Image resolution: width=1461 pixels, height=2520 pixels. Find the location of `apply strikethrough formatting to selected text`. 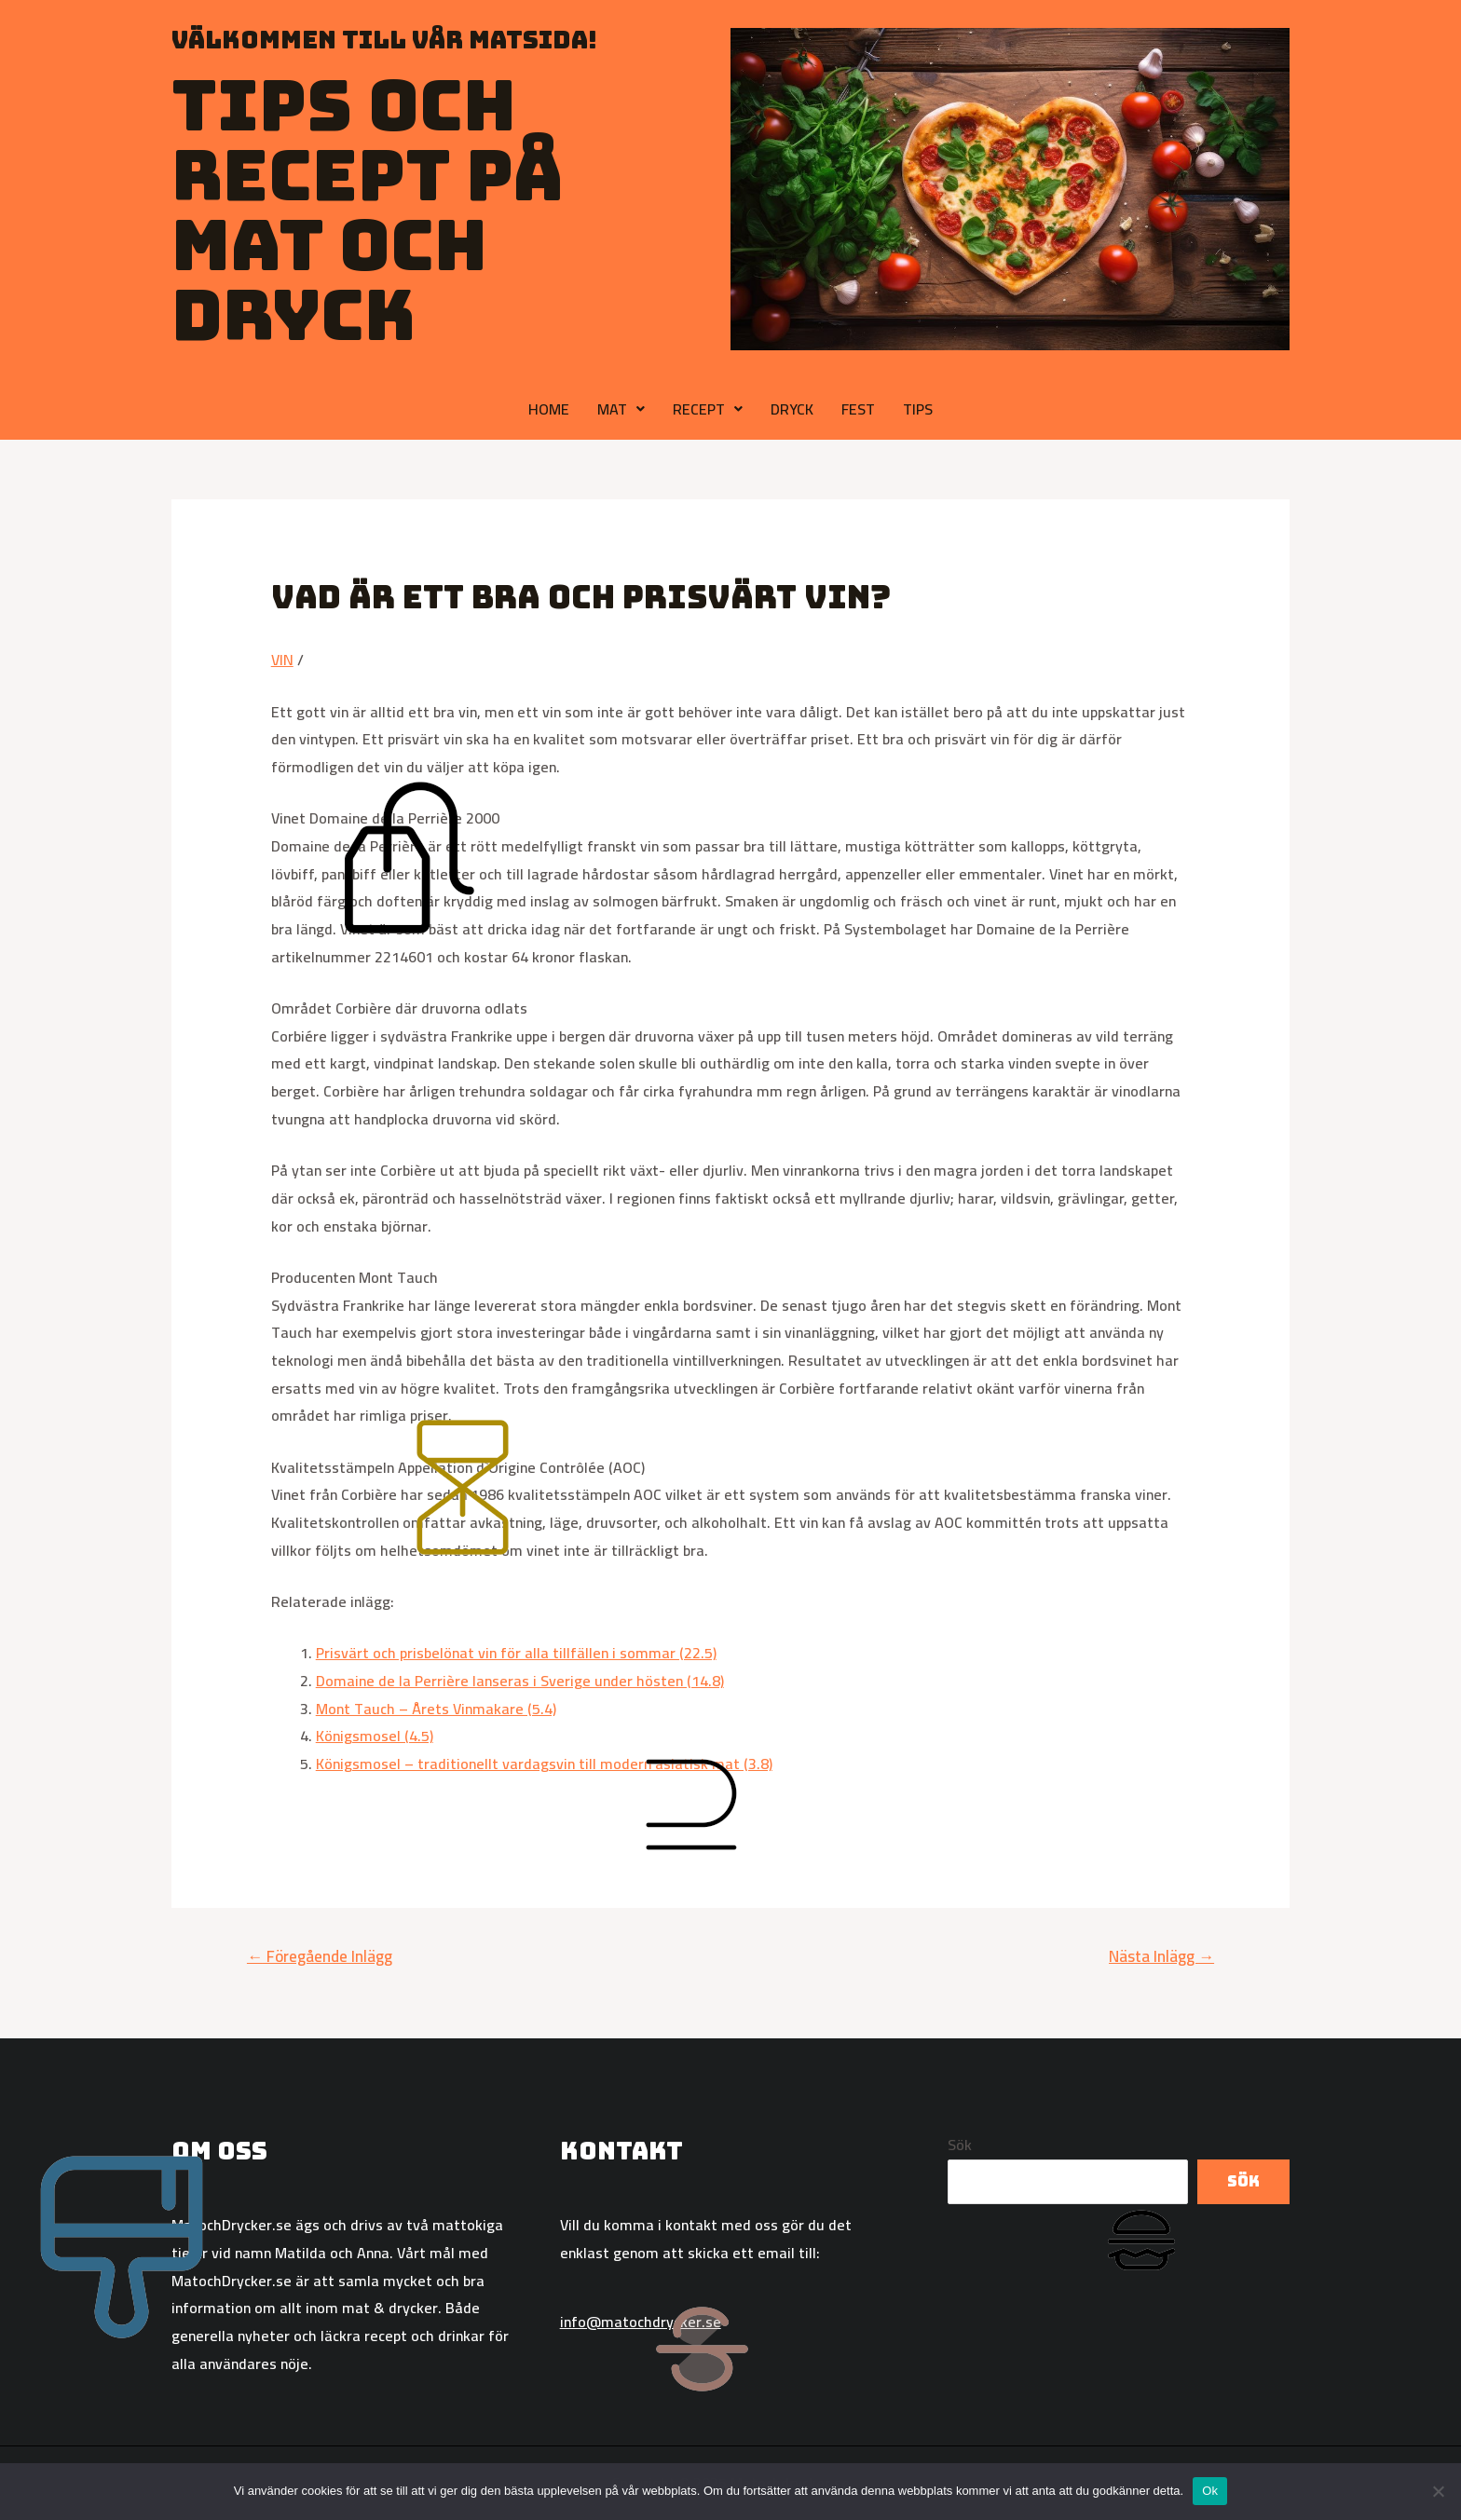

apply strikethrough formatting to selected text is located at coordinates (702, 2349).